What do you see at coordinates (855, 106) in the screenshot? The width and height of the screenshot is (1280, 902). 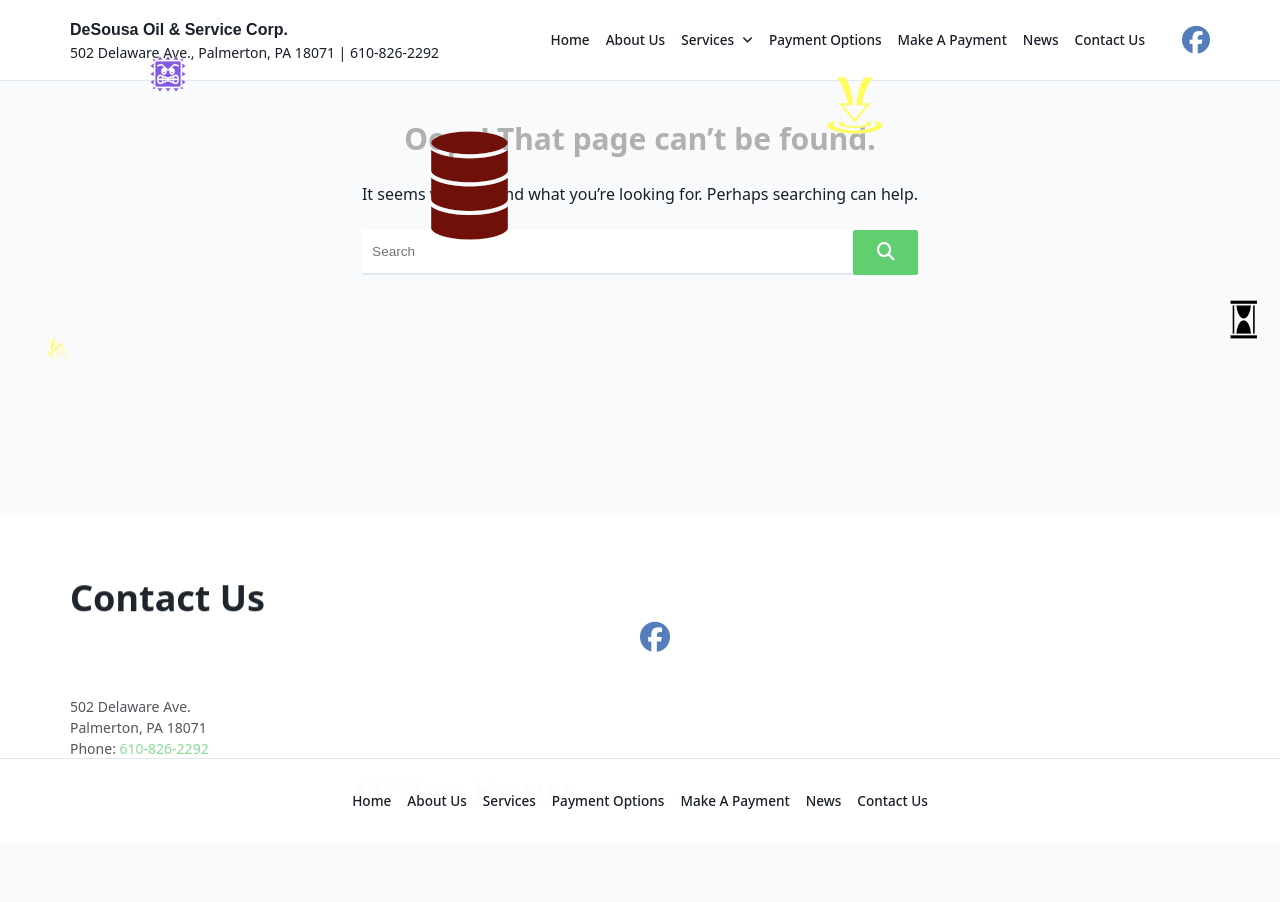 I see `indicates a drop zone or landing point` at bounding box center [855, 106].